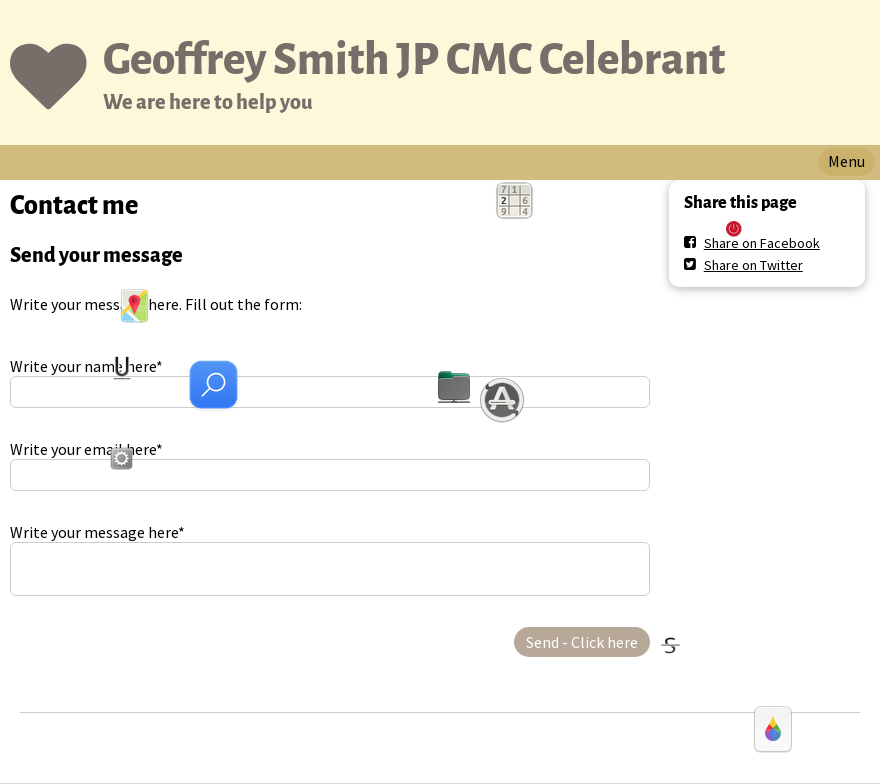 This screenshot has height=784, width=880. What do you see at coordinates (122, 368) in the screenshot?
I see `apply underline formatting to selected text` at bounding box center [122, 368].